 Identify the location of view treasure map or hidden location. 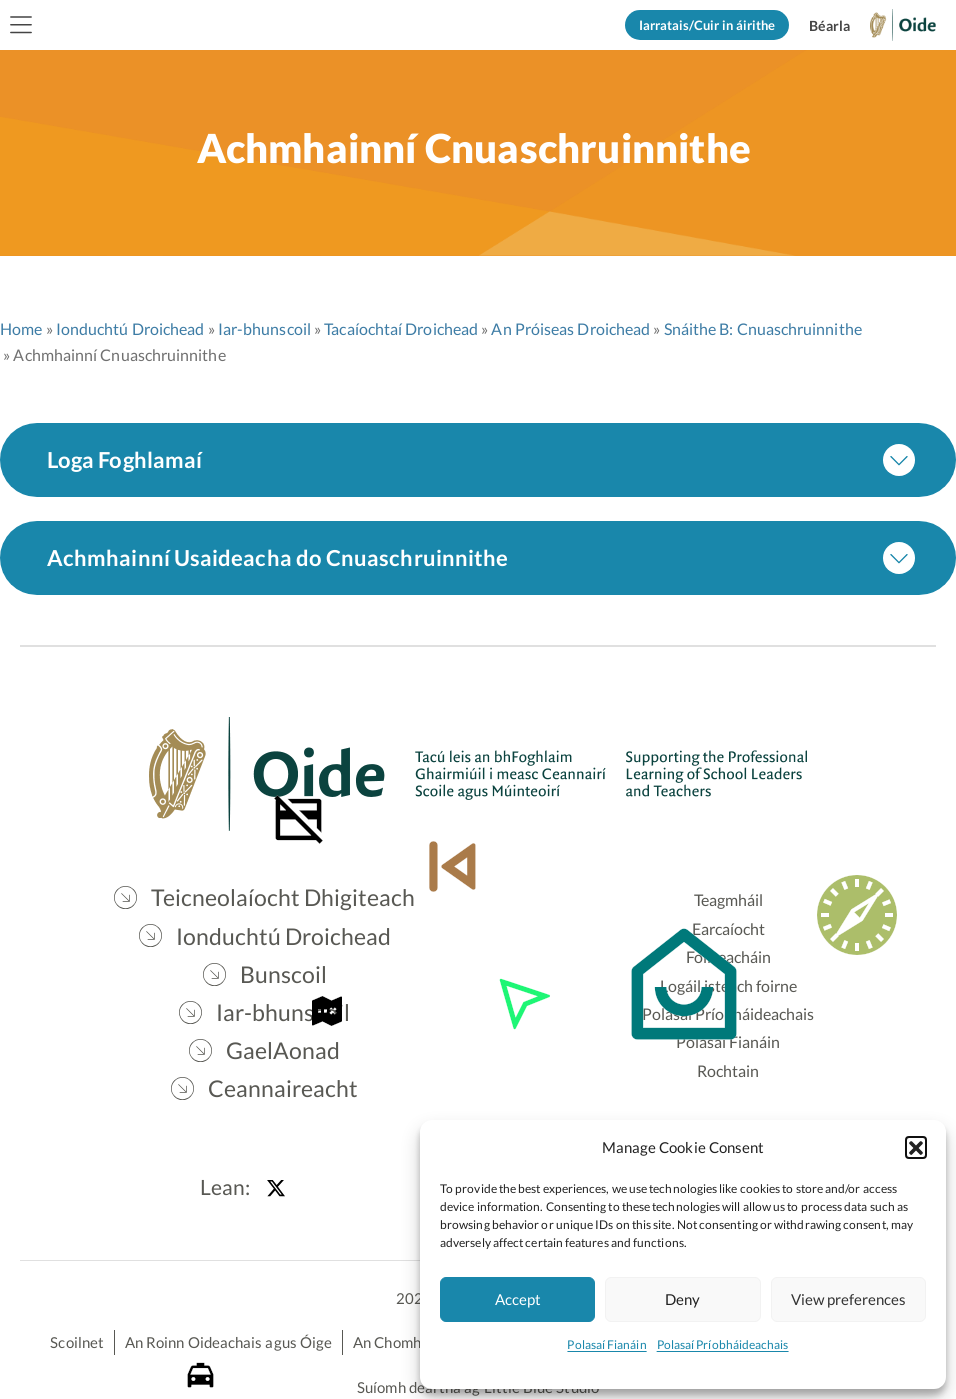
(327, 1011).